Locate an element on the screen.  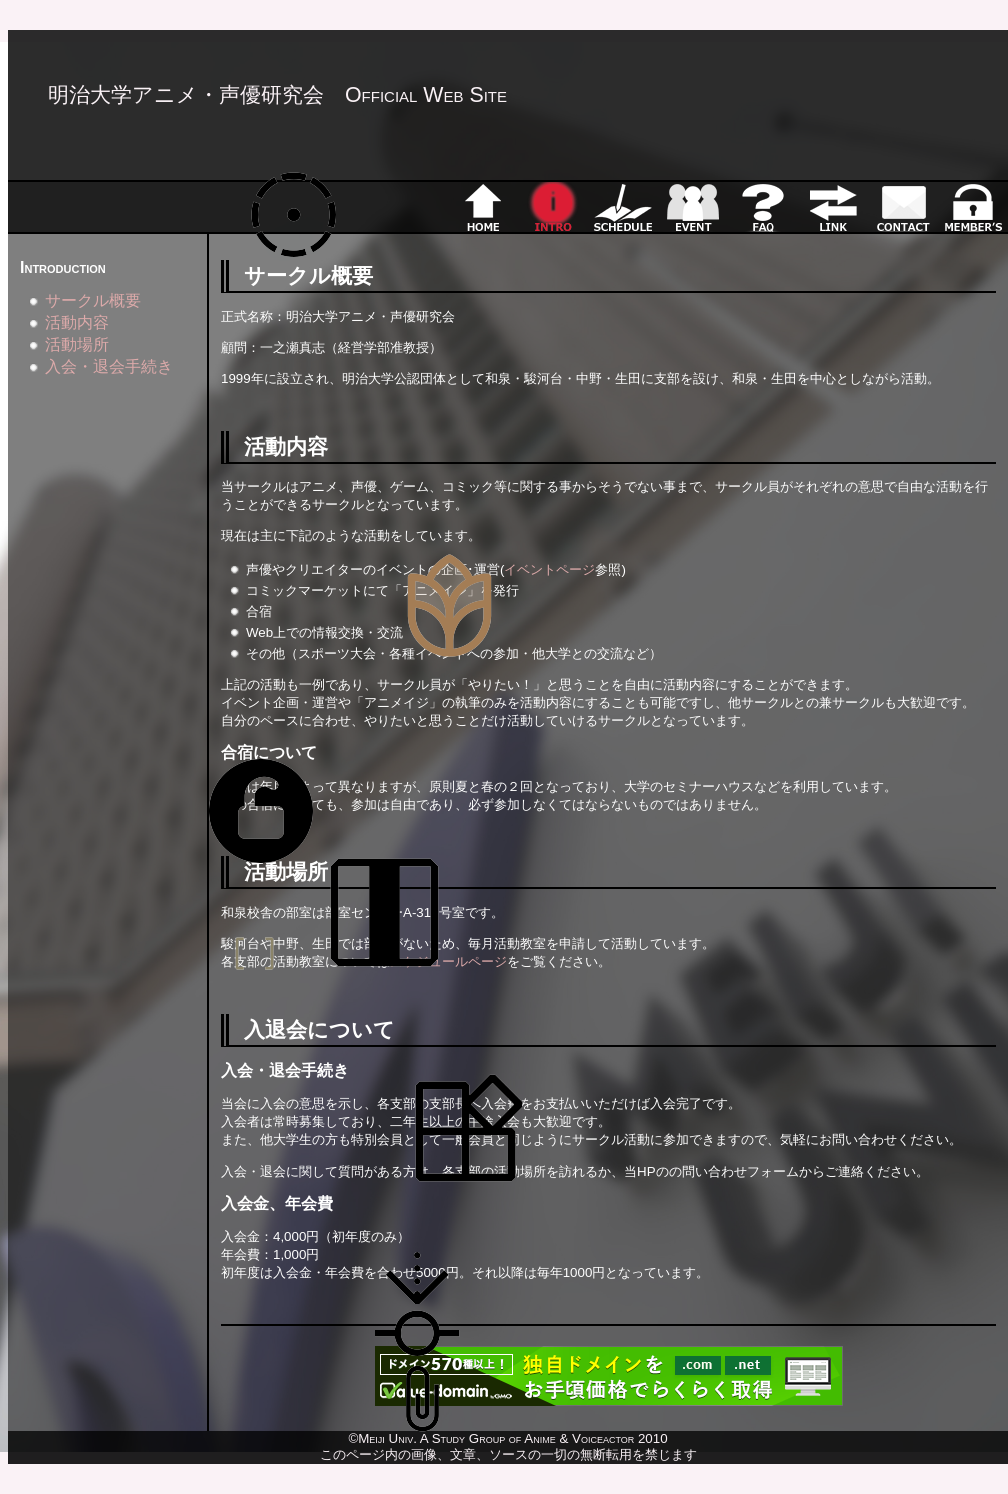
browse and install extensions is located at coordinates (469, 1127).